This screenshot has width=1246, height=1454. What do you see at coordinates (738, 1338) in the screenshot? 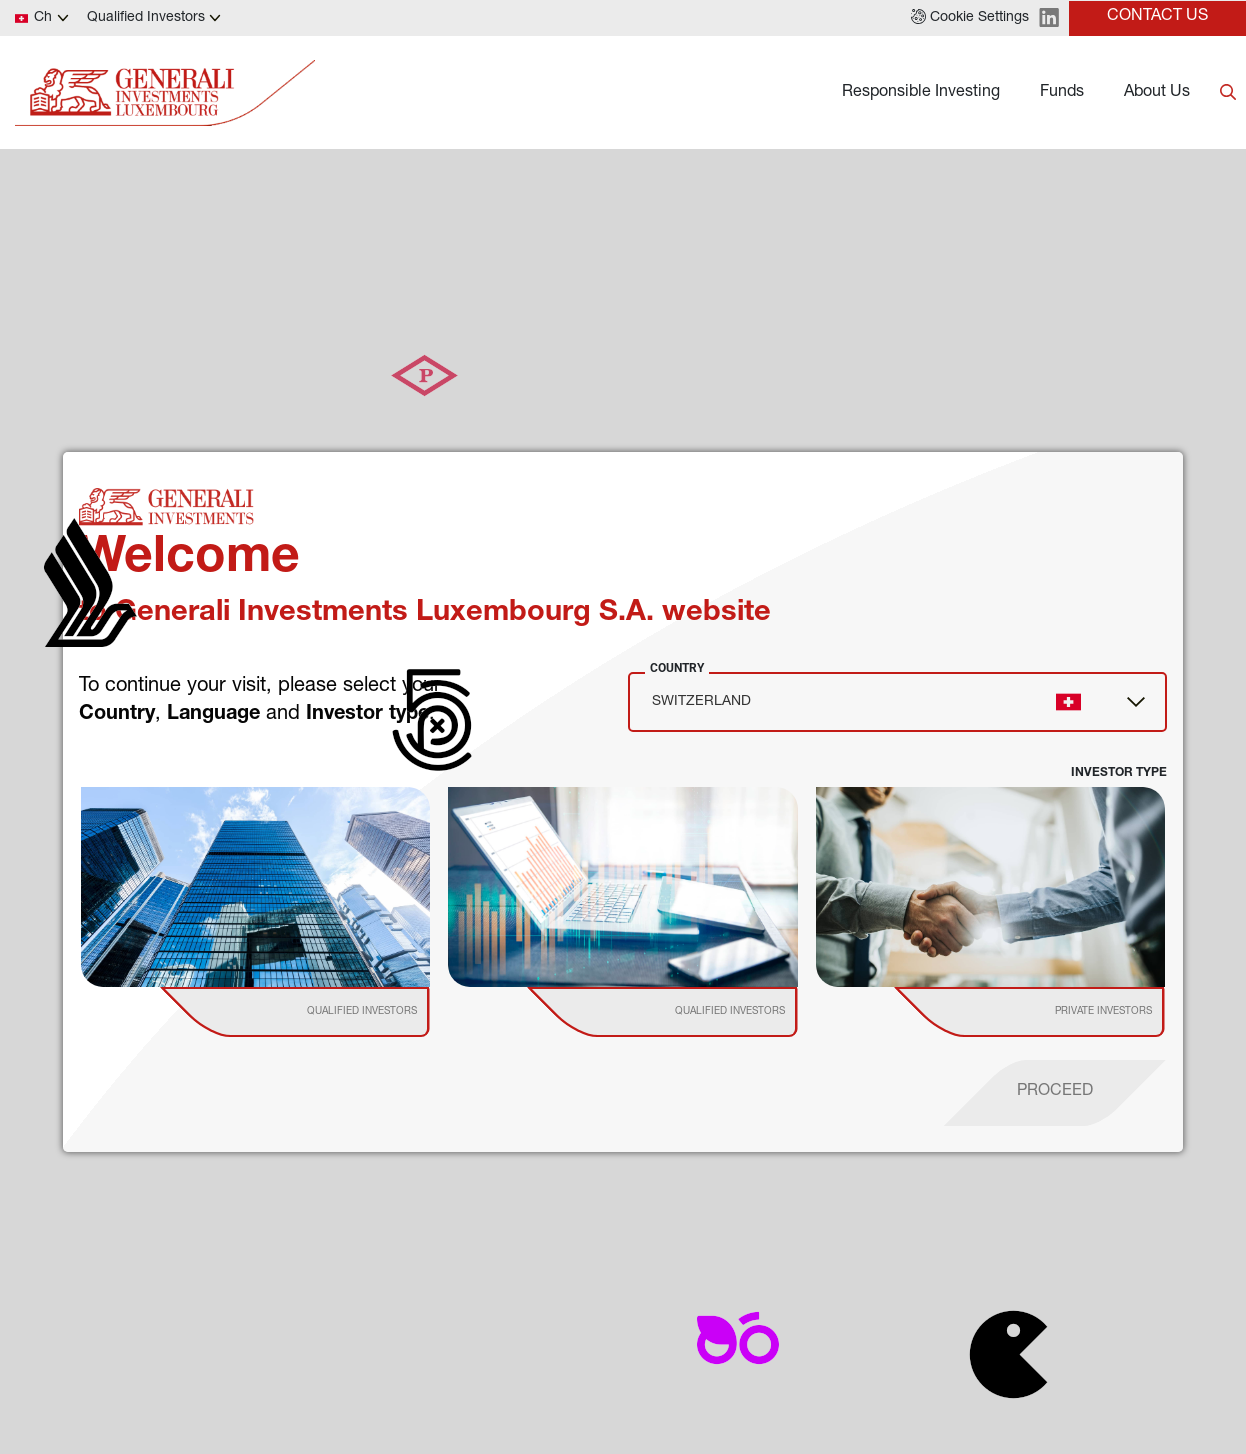
I see `open the nextbike bike-sharing app` at bounding box center [738, 1338].